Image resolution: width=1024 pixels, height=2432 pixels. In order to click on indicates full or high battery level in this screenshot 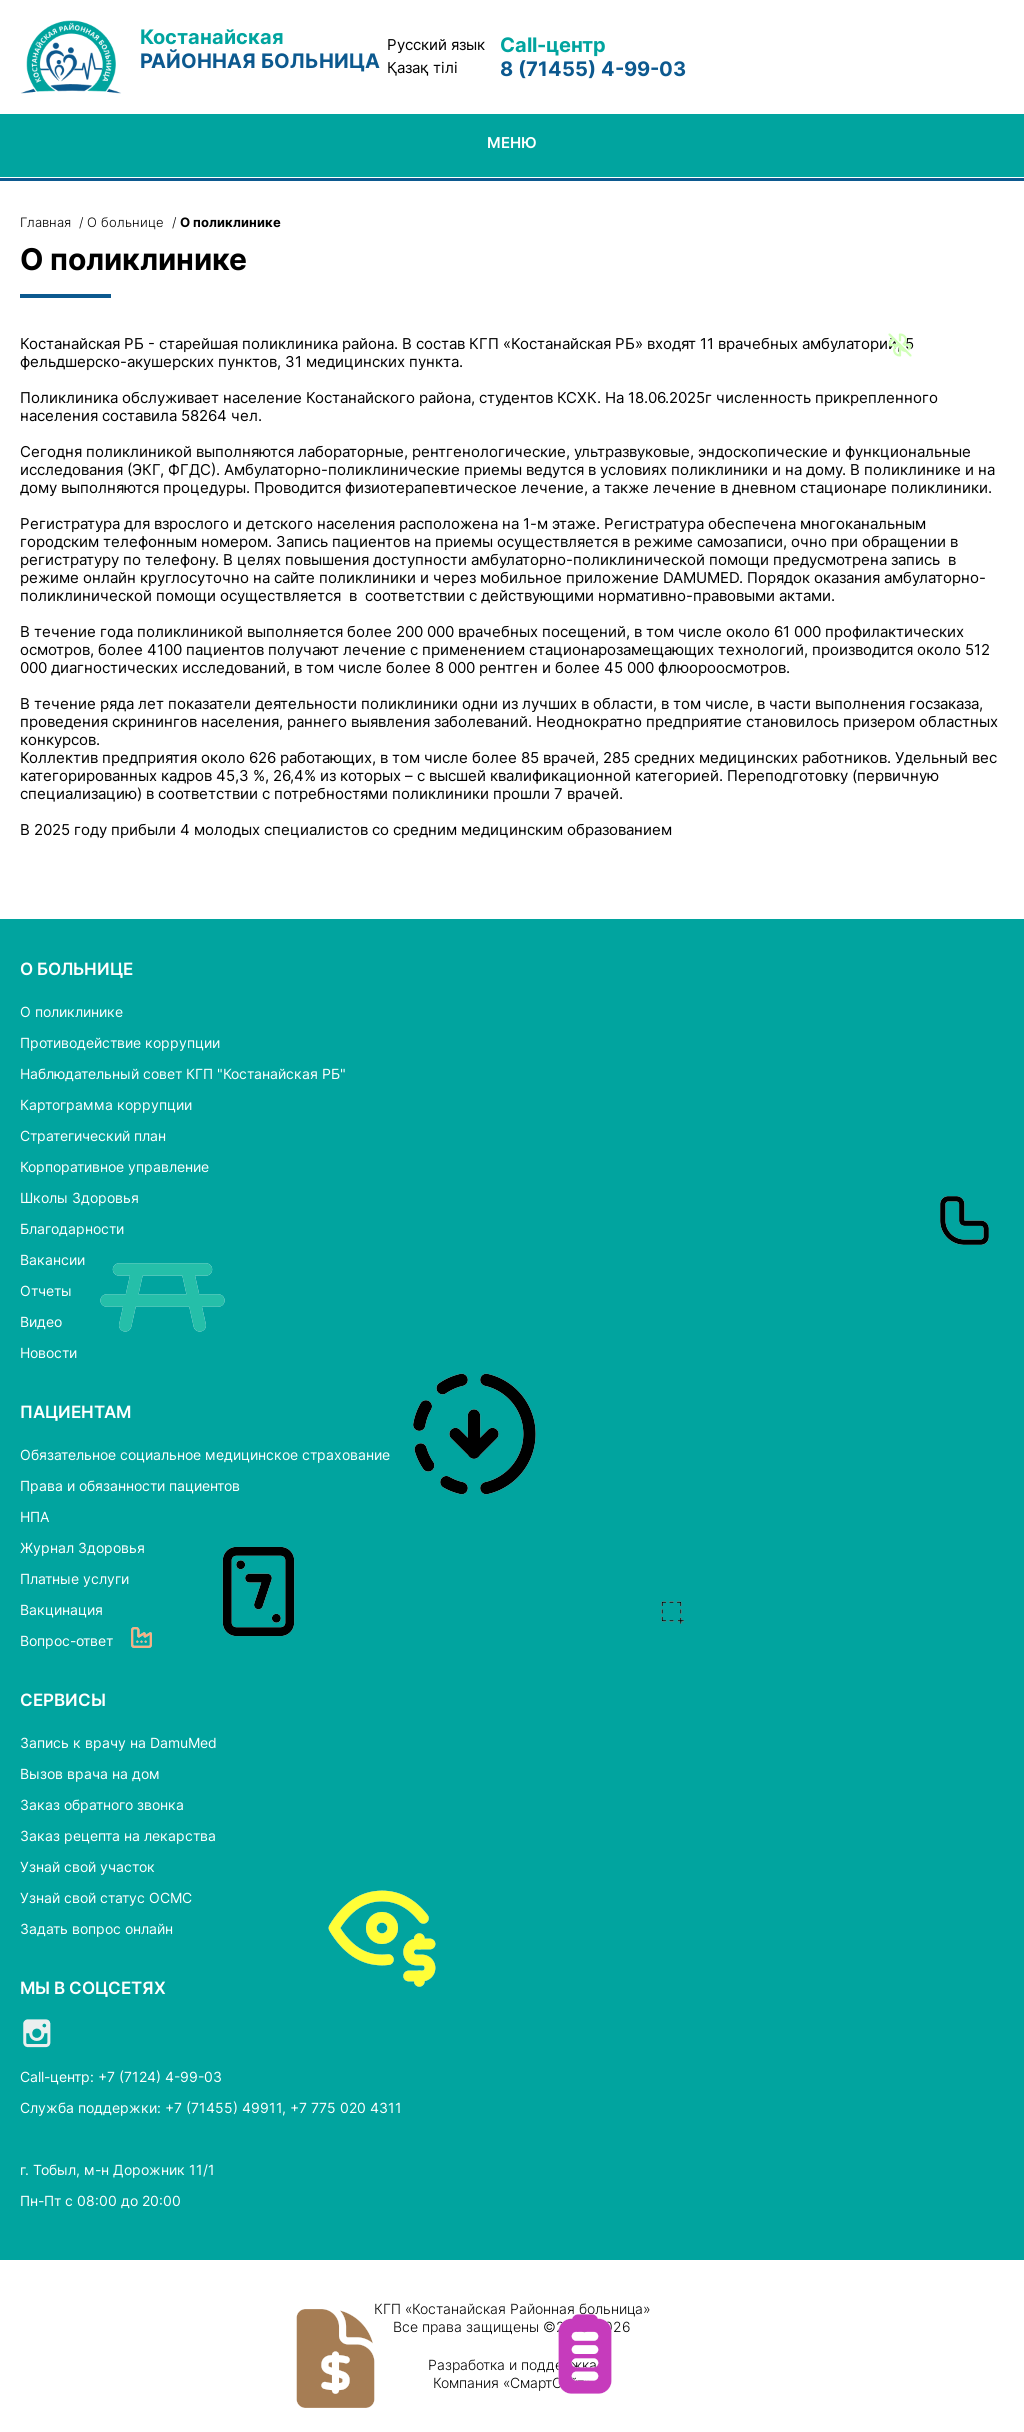, I will do `click(585, 2354)`.